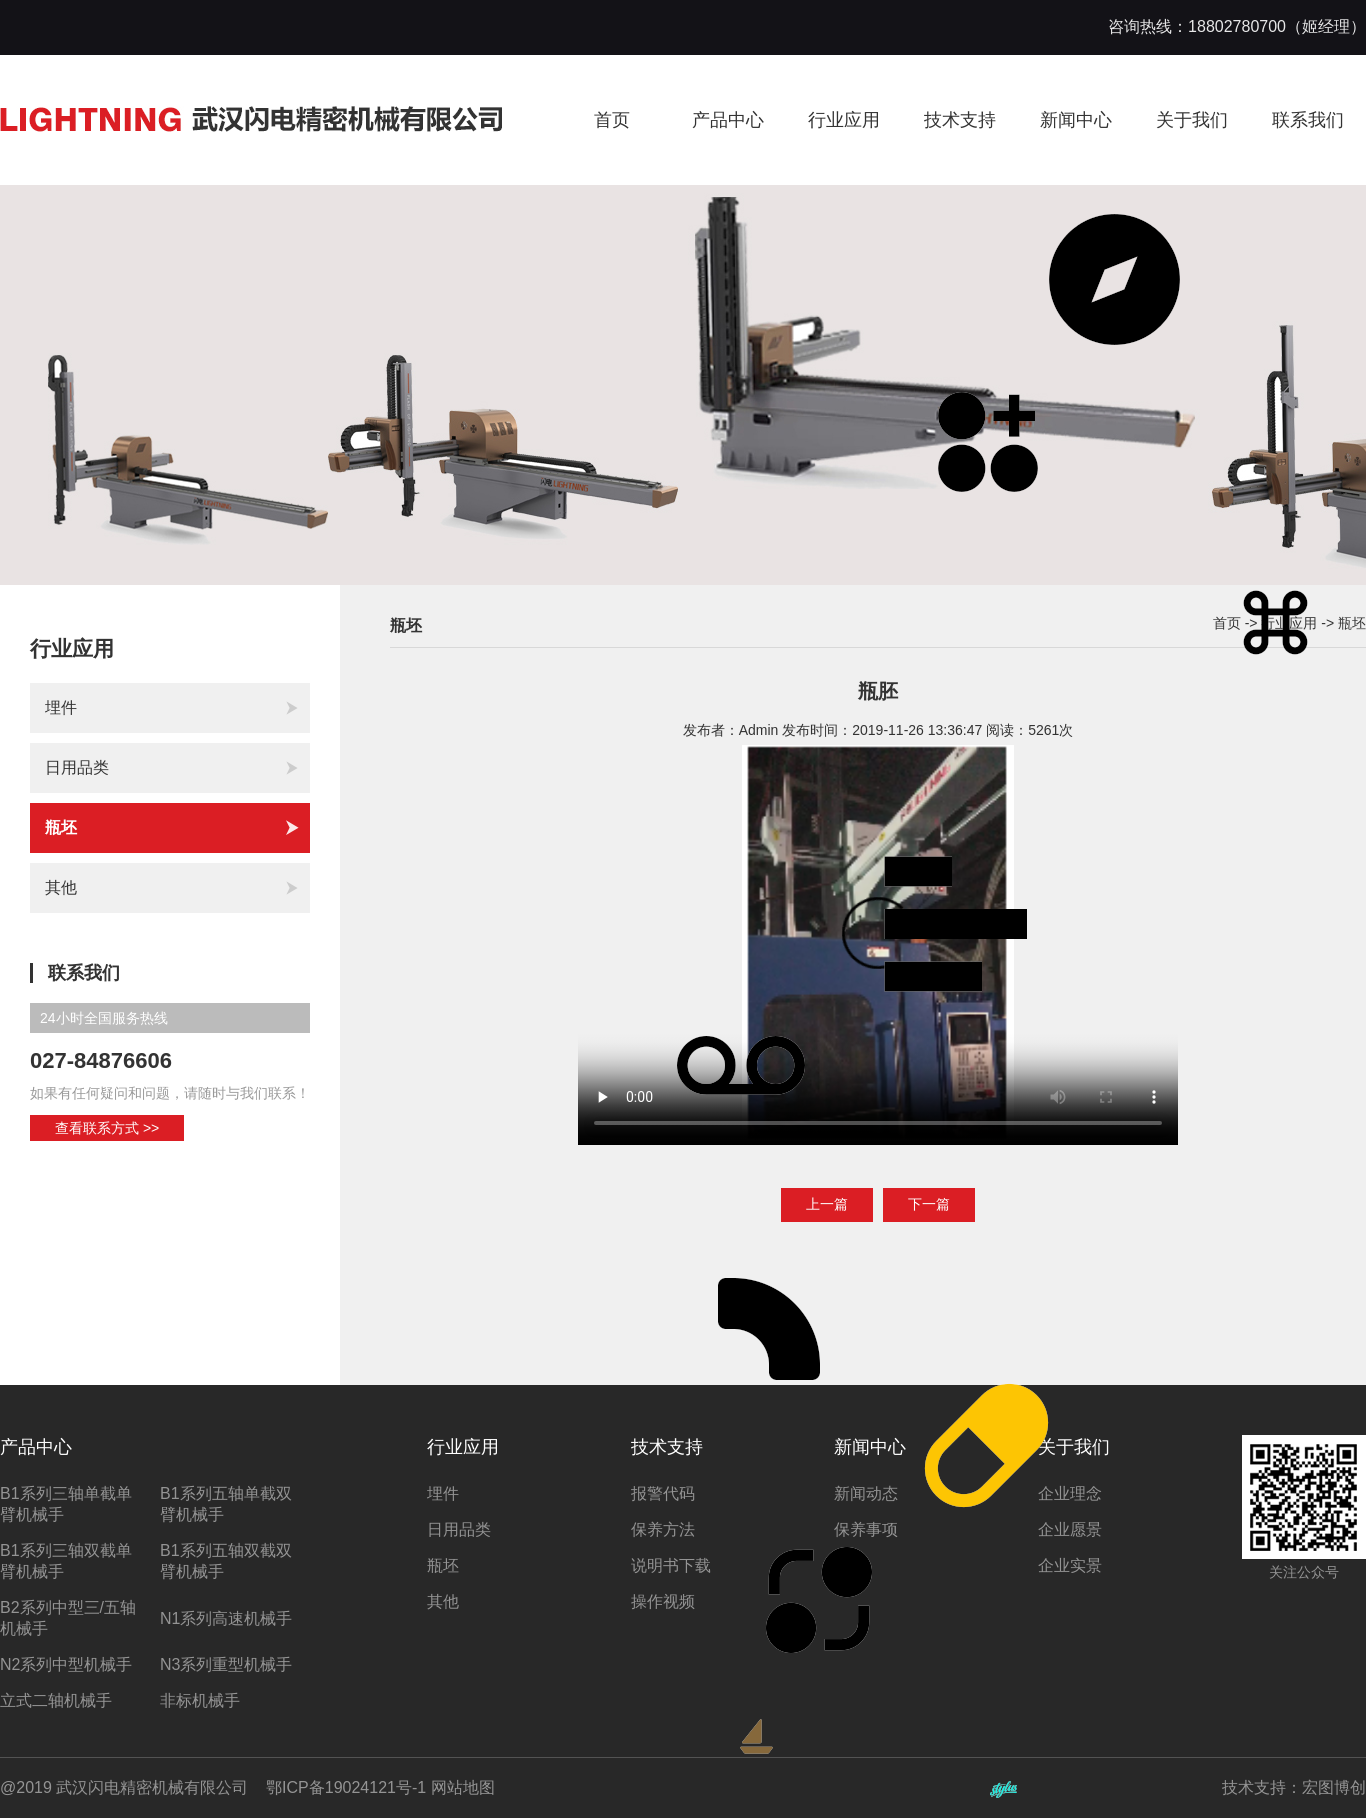 Image resolution: width=1366 pixels, height=1818 pixels. Describe the element at coordinates (741, 1068) in the screenshot. I see `access voicemail messages` at that location.